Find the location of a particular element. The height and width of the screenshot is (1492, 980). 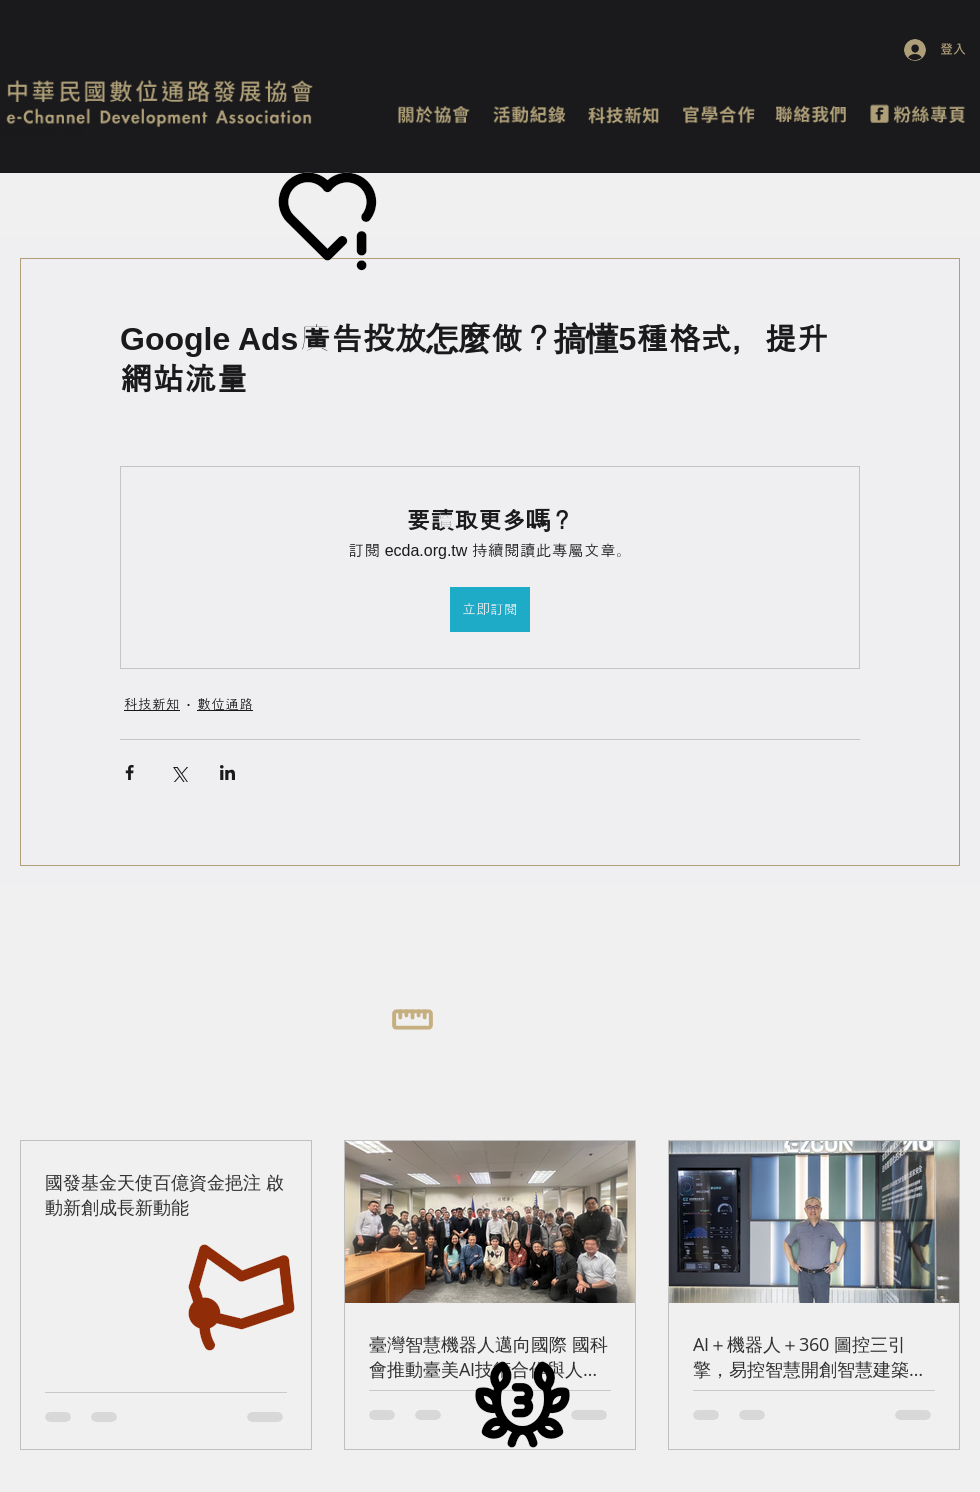

third place ranking or award is located at coordinates (522, 1404).